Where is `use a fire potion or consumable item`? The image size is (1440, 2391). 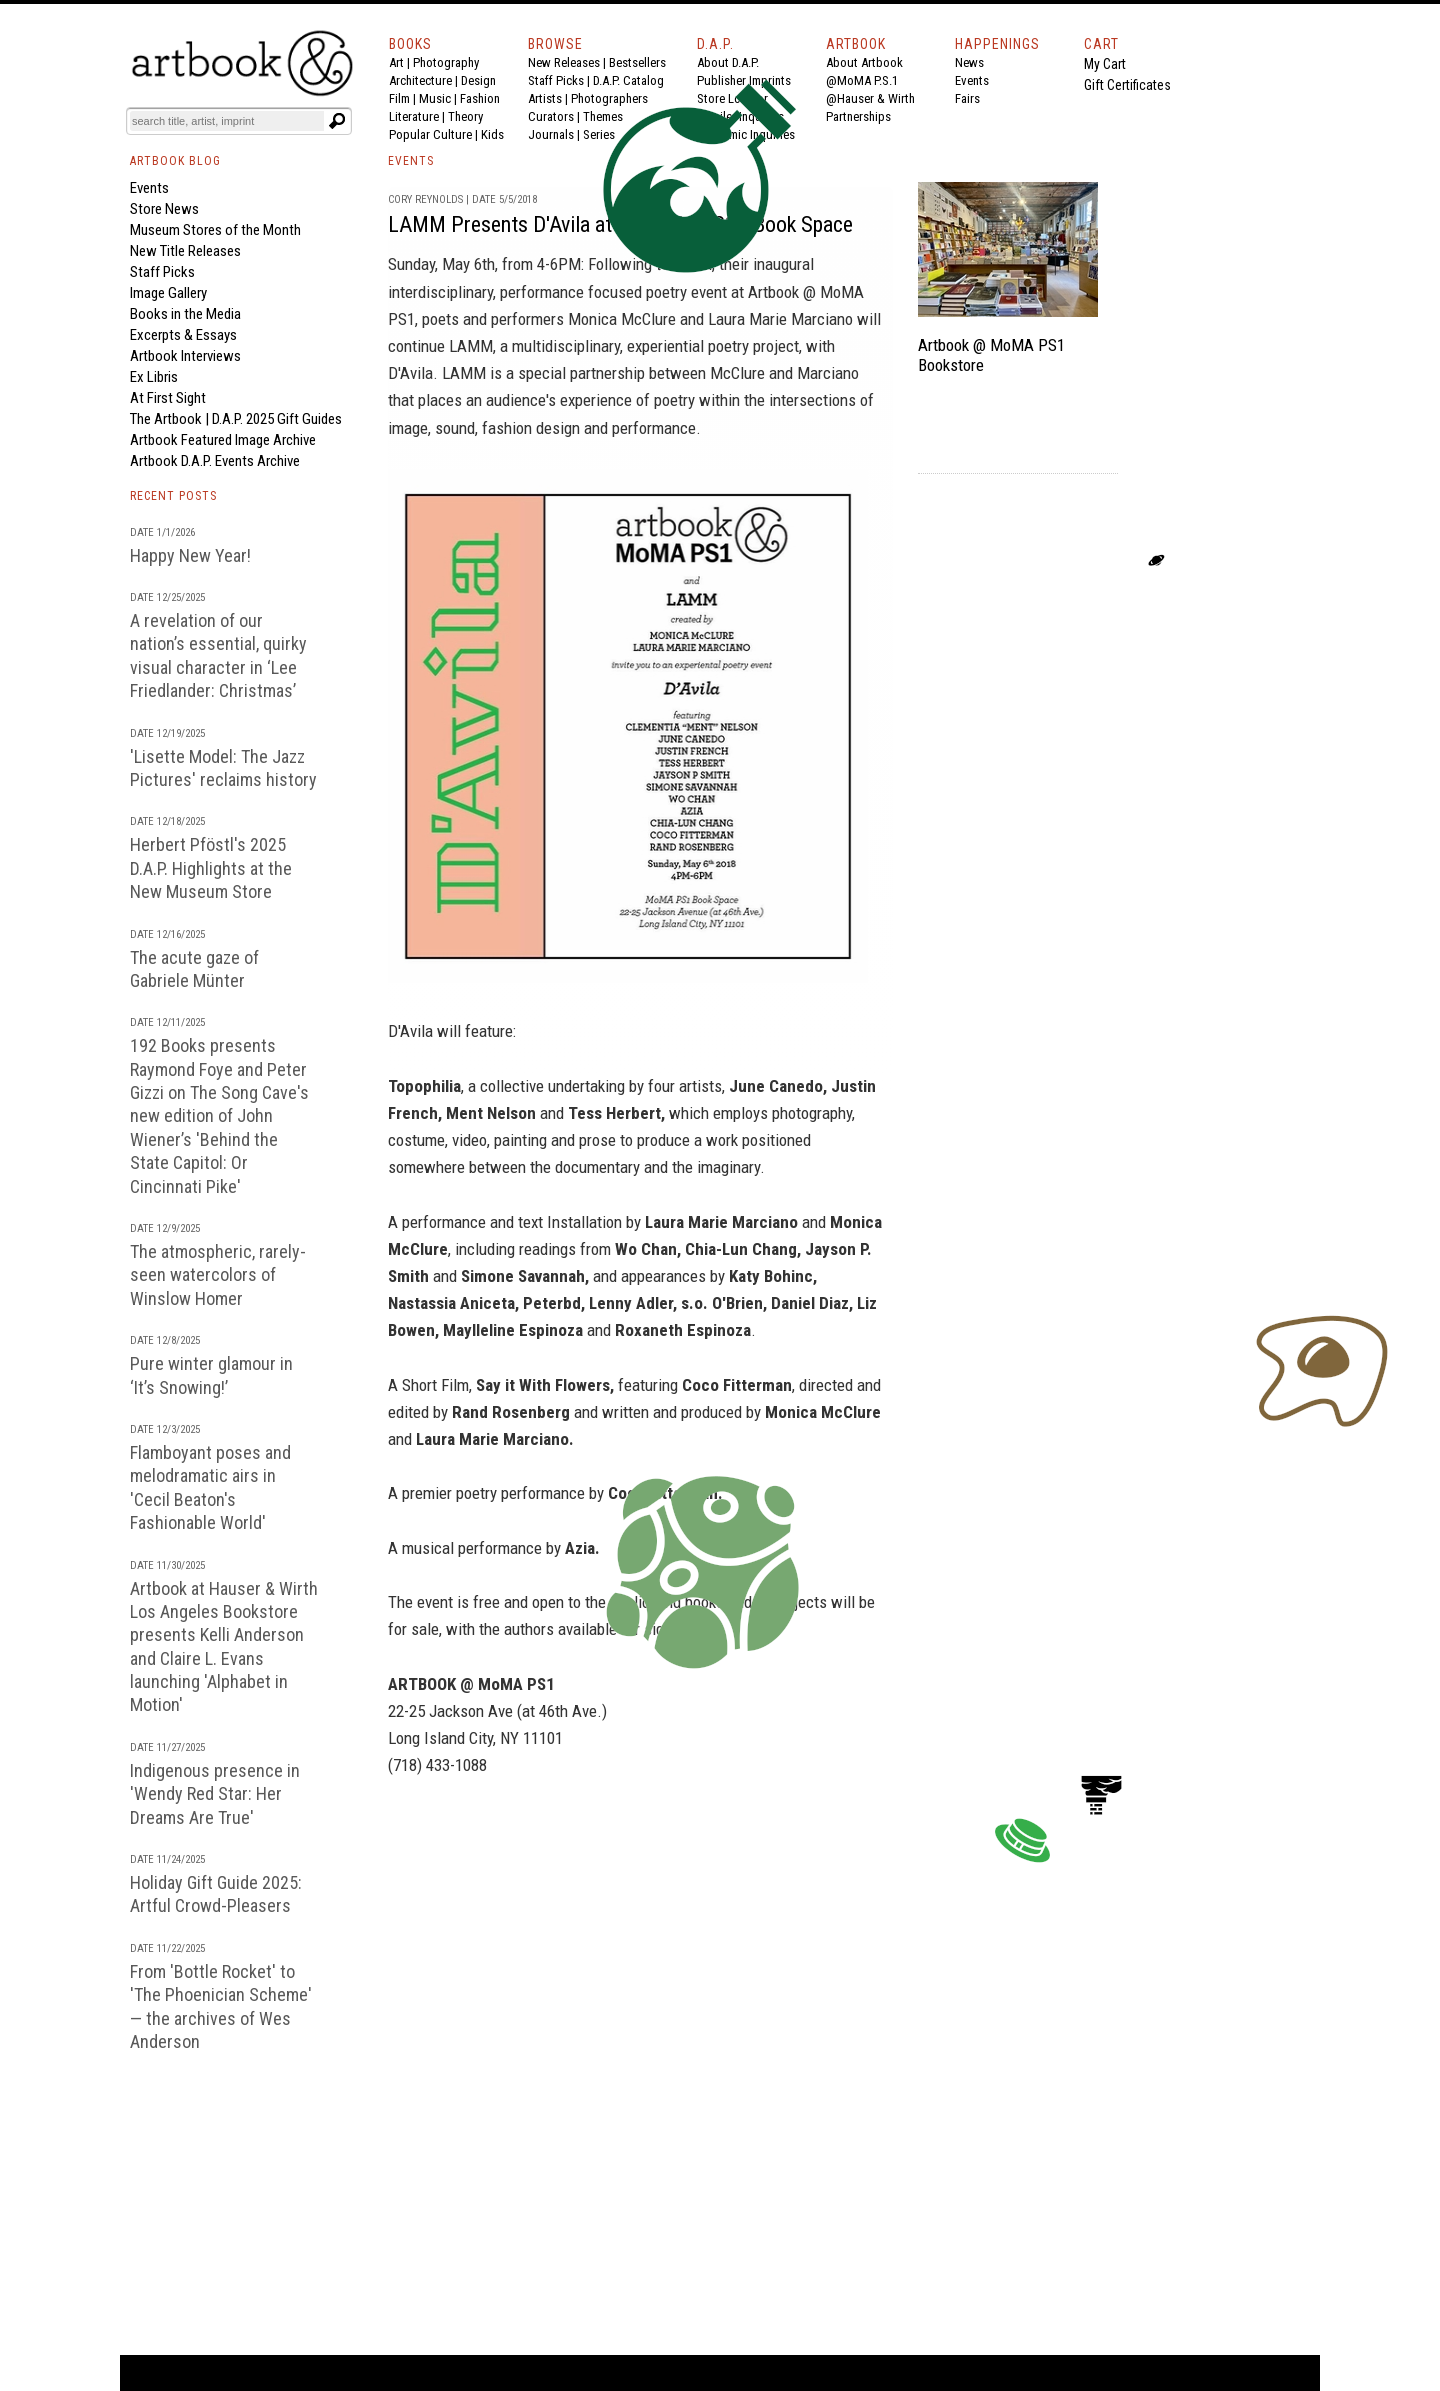 use a fire potion or consumable item is located at coordinates (701, 176).